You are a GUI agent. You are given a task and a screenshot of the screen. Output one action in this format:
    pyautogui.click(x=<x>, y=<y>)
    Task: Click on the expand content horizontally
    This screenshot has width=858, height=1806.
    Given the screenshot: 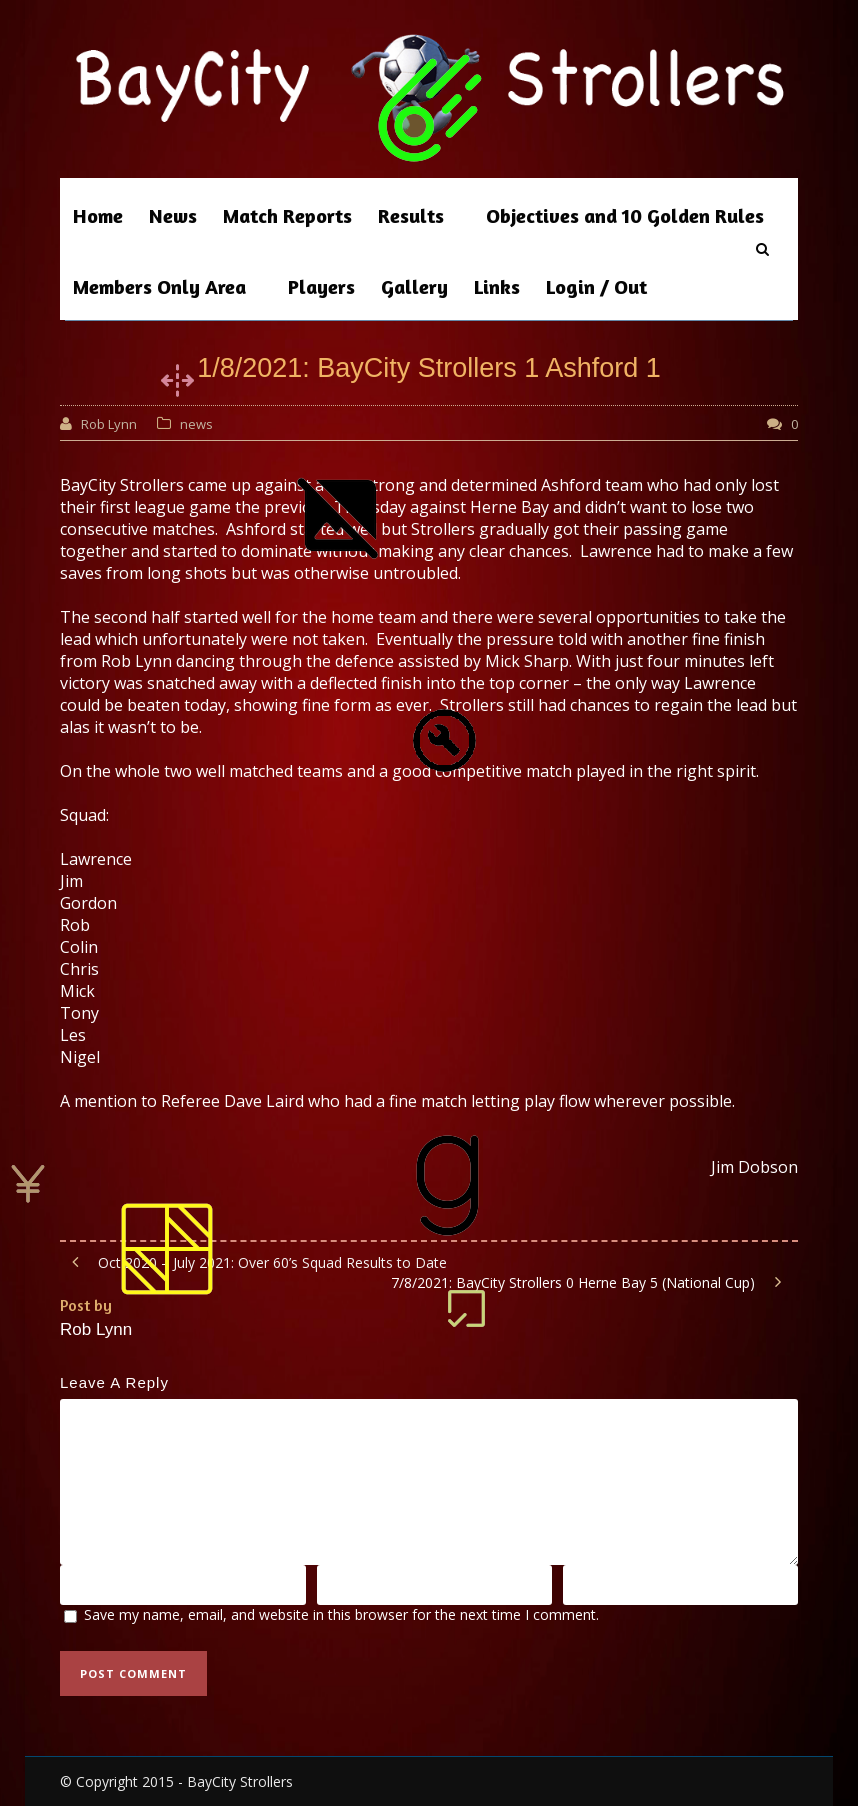 What is the action you would take?
    pyautogui.click(x=177, y=380)
    